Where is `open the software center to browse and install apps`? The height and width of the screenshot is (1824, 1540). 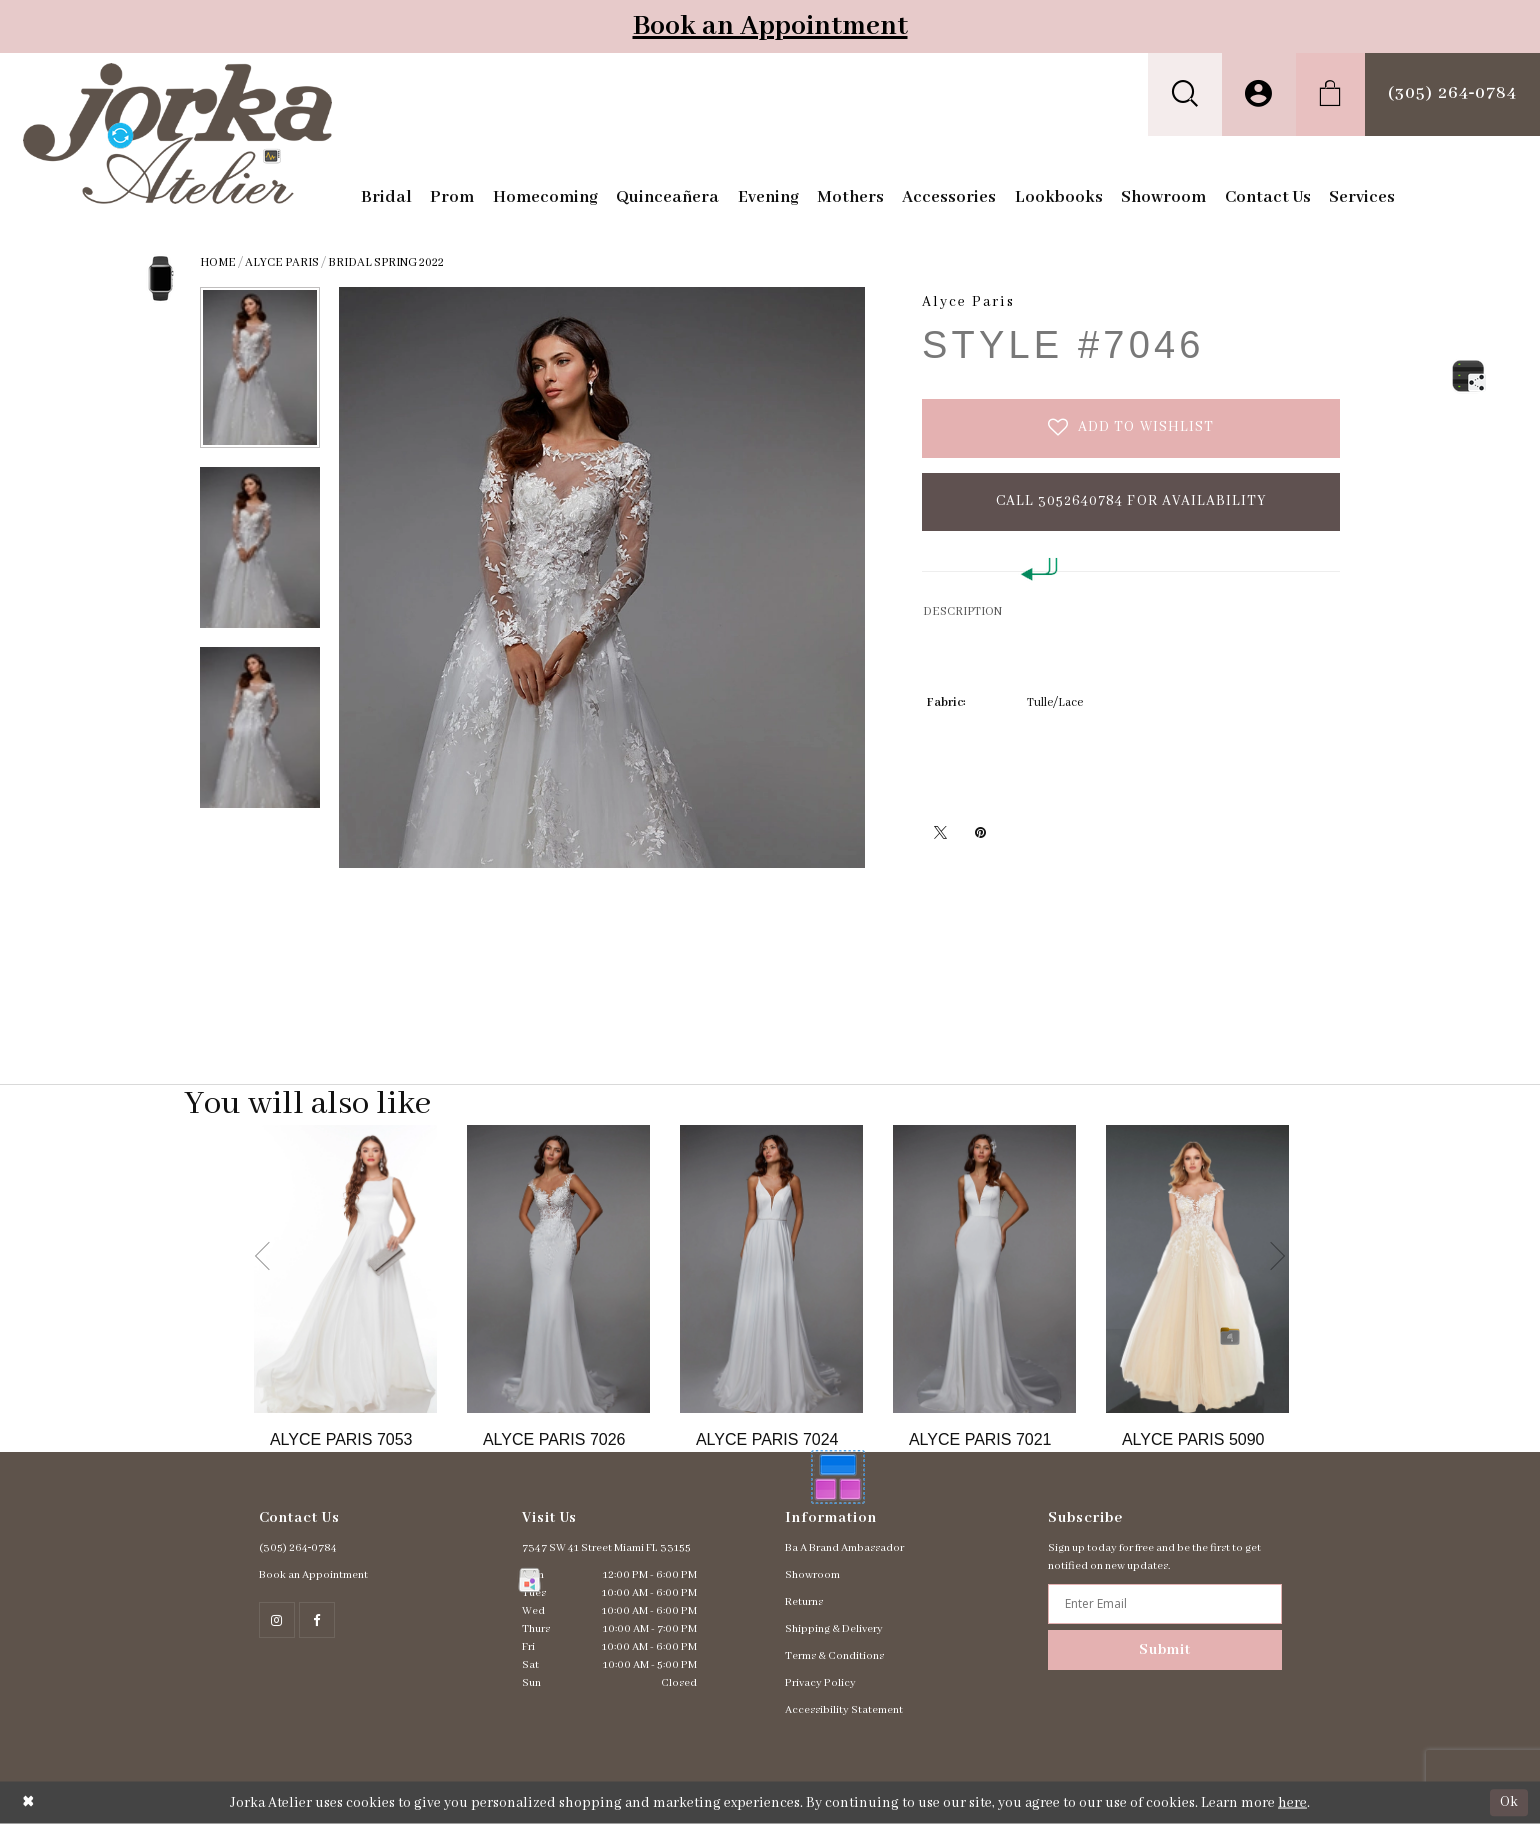 open the software center to browse and install apps is located at coordinates (530, 1580).